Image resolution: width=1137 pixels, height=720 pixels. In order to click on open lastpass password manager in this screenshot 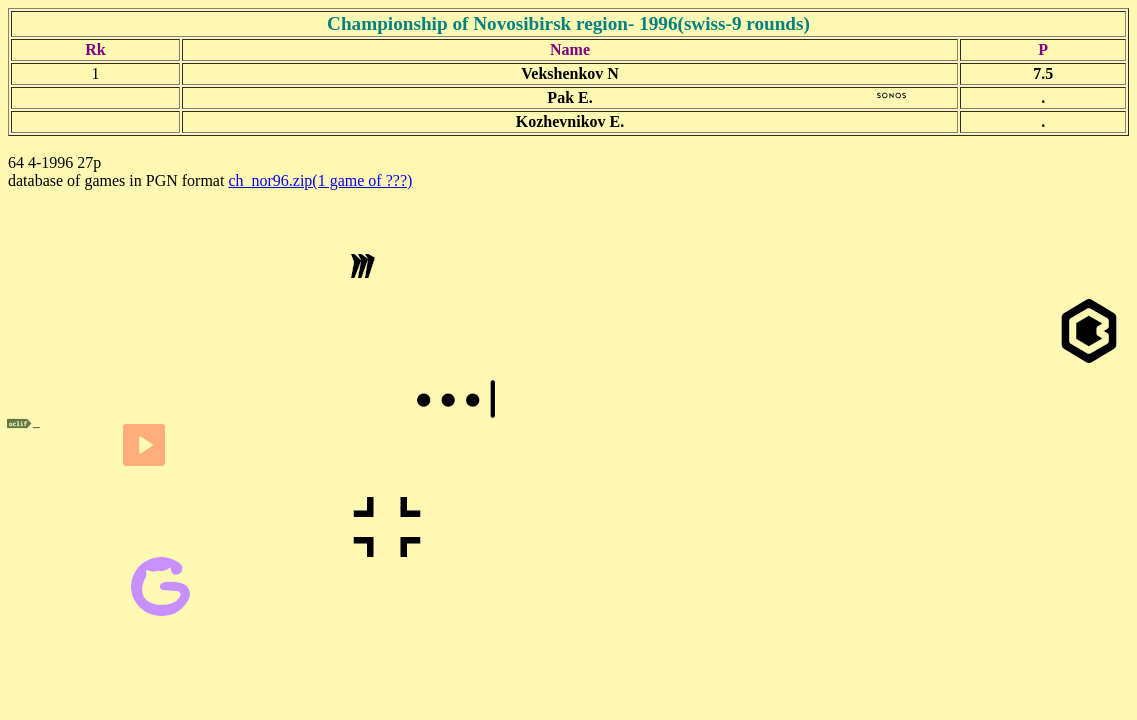, I will do `click(456, 399)`.